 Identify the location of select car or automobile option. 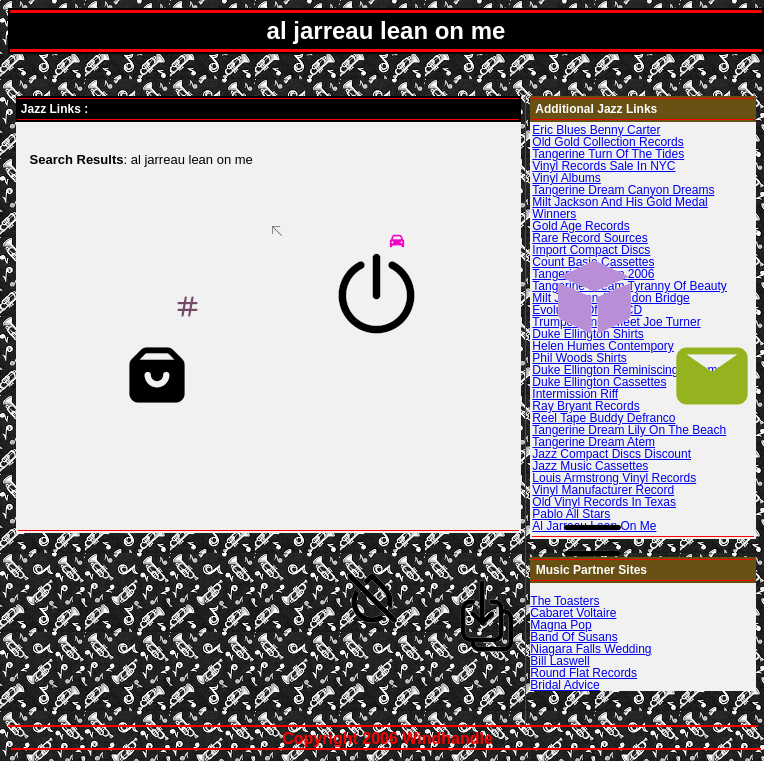
(397, 241).